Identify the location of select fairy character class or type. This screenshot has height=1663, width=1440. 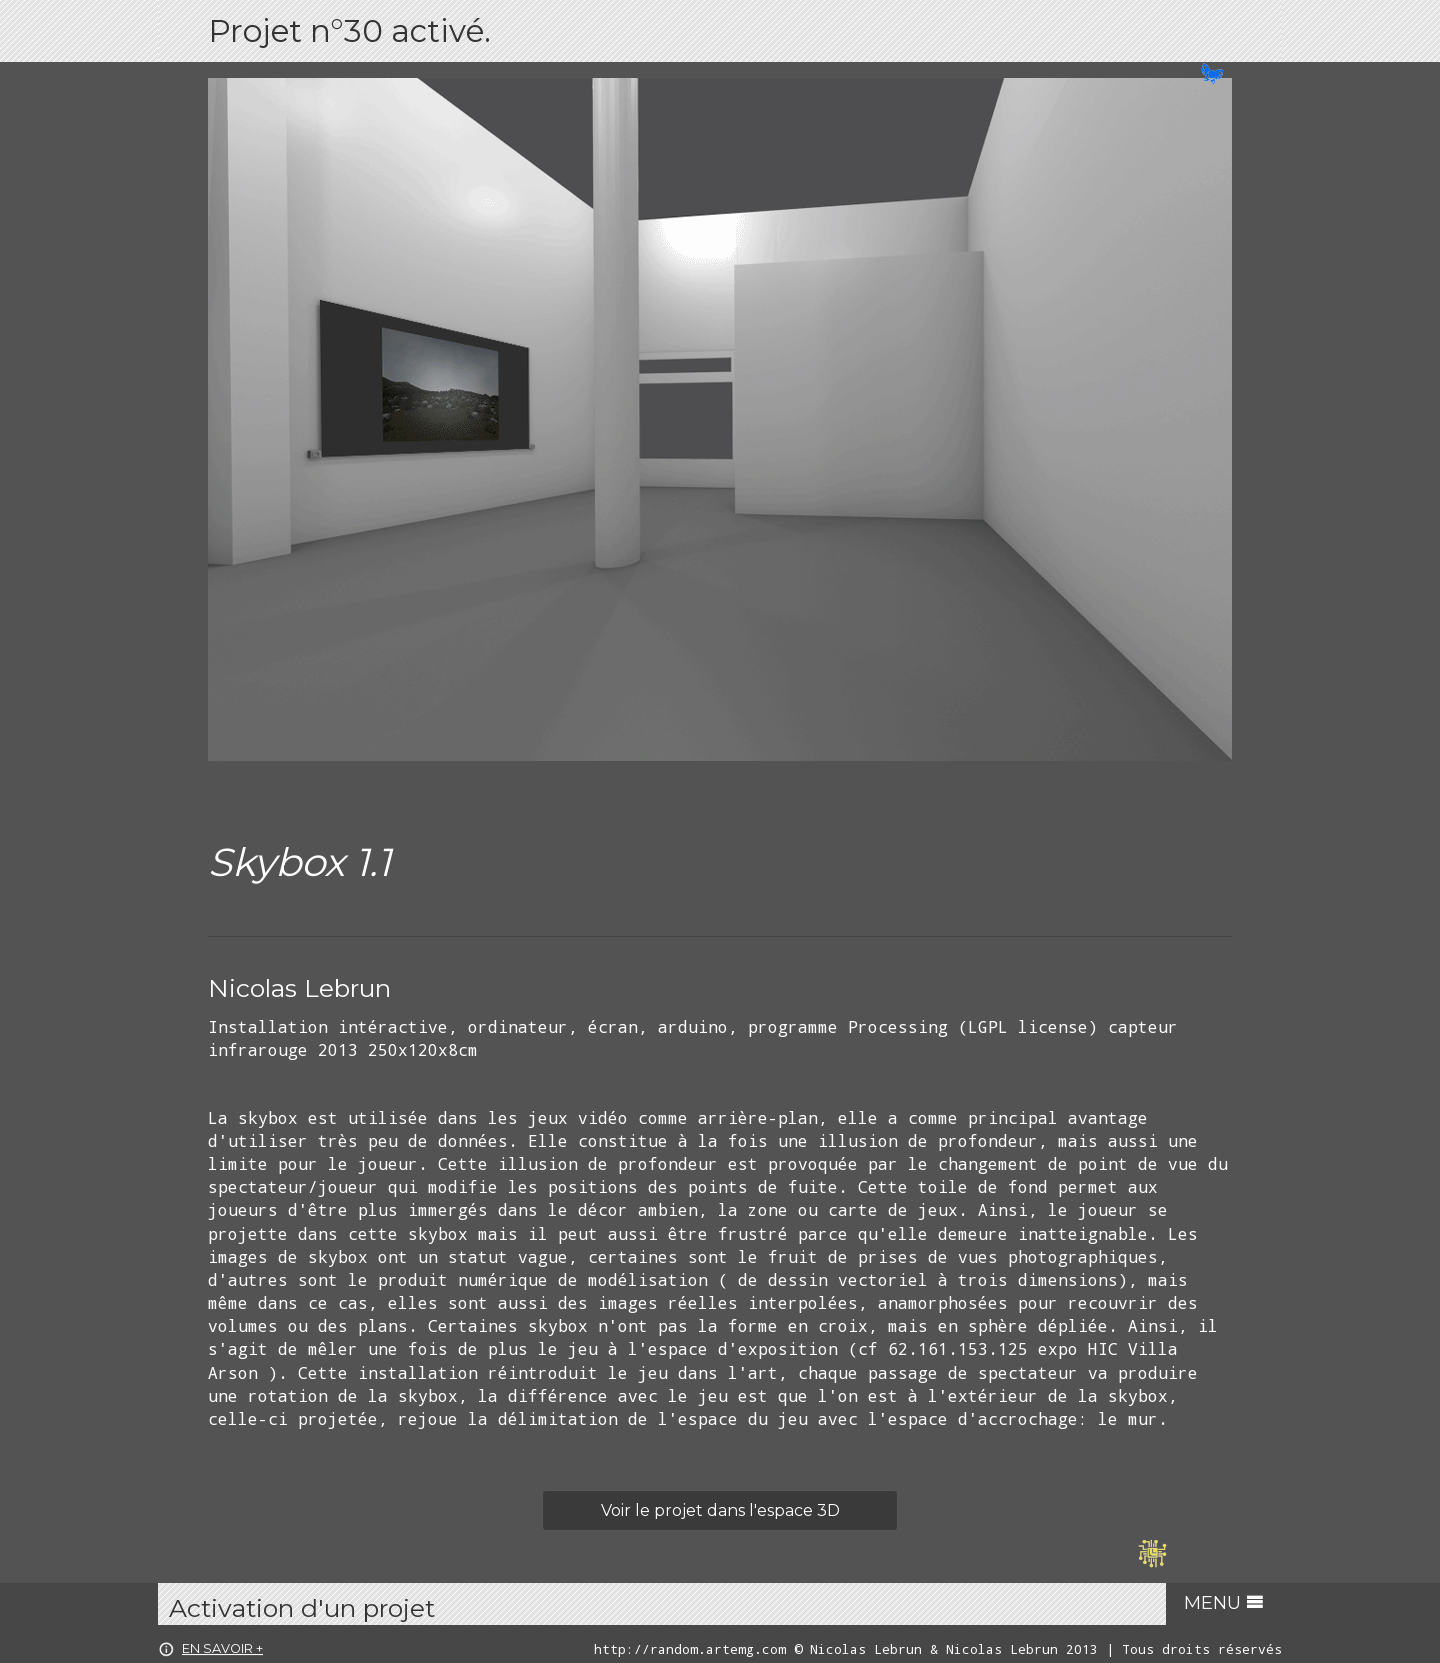
(1212, 73).